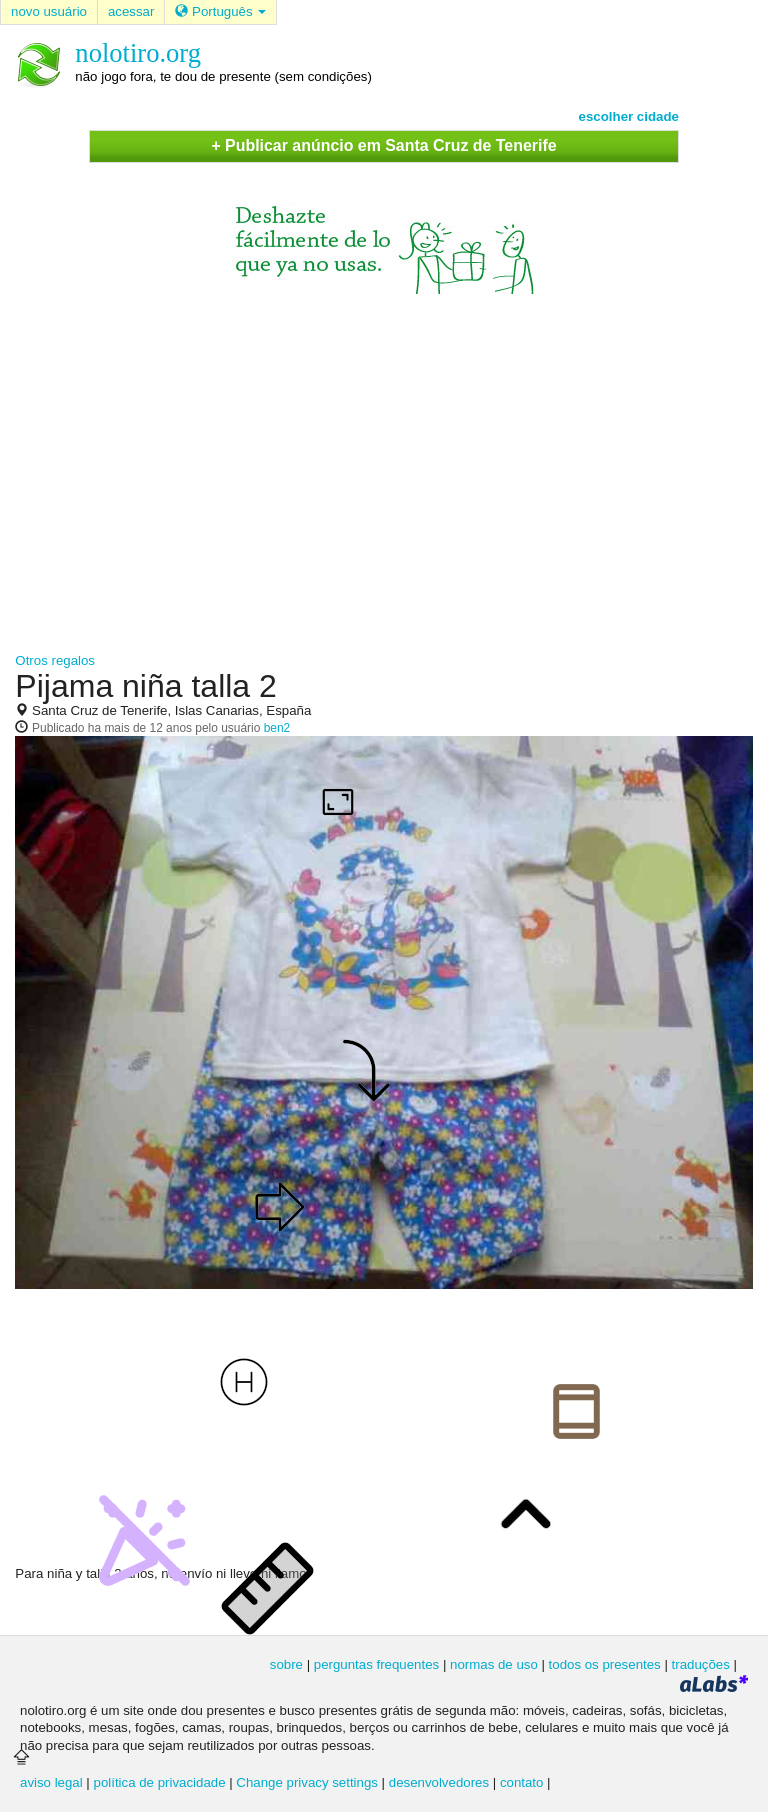  What do you see at coordinates (576, 1411) in the screenshot?
I see `switch to tablet view` at bounding box center [576, 1411].